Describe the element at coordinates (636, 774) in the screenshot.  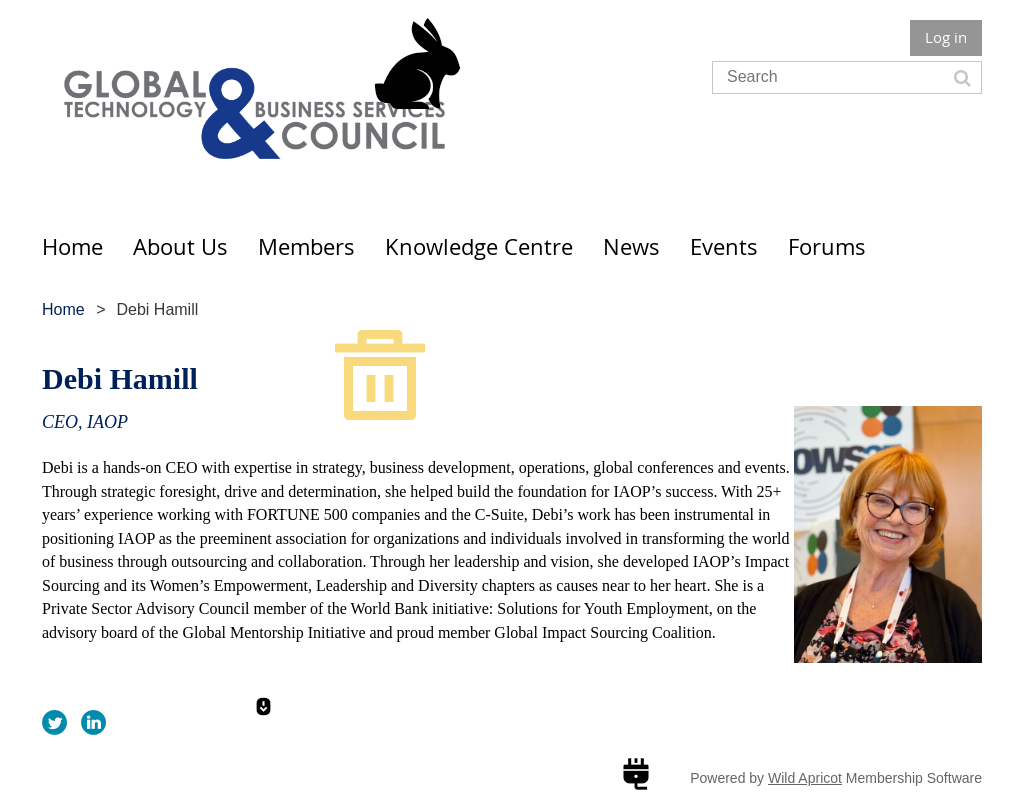
I see `connect to a power source` at that location.